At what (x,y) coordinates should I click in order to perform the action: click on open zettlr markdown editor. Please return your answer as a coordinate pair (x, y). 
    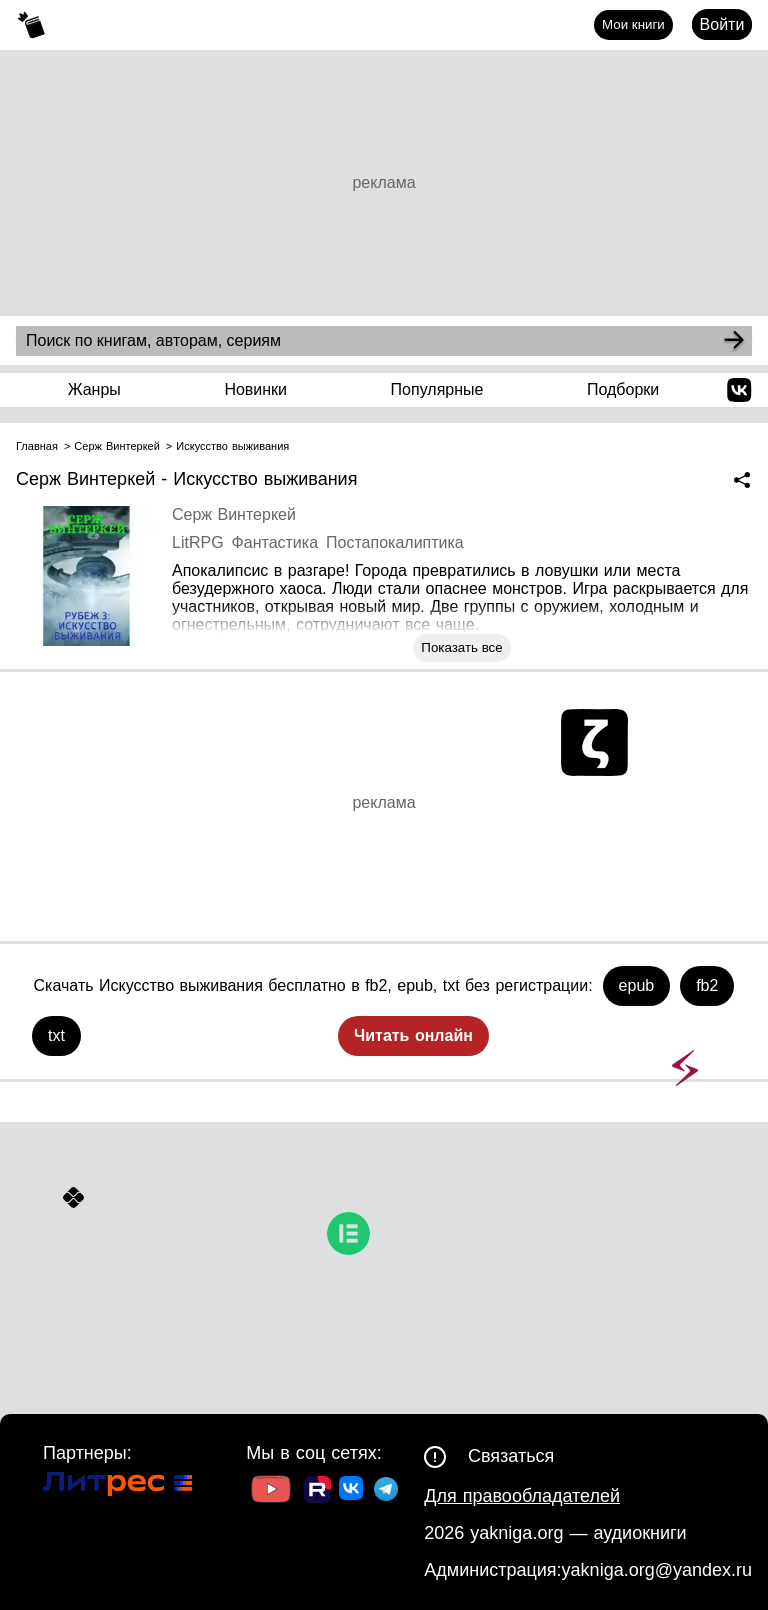
    Looking at the image, I should click on (594, 742).